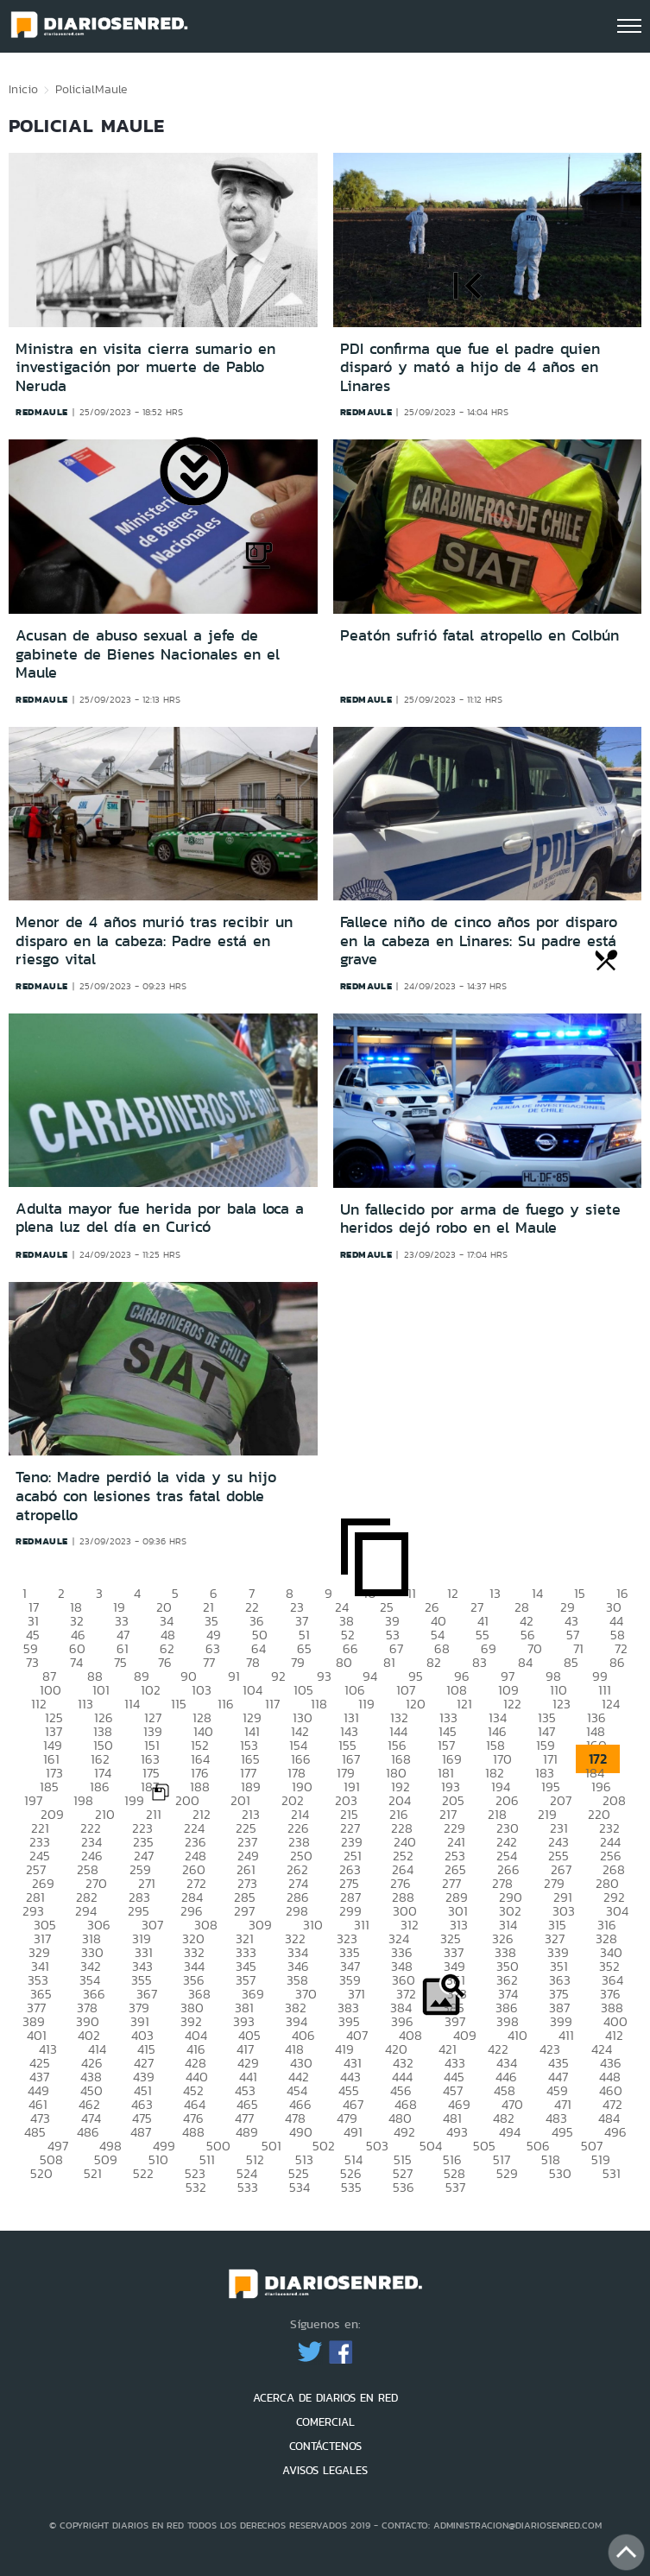 This screenshot has width=650, height=2576. Describe the element at coordinates (194, 471) in the screenshot. I see `expand all content below` at that location.